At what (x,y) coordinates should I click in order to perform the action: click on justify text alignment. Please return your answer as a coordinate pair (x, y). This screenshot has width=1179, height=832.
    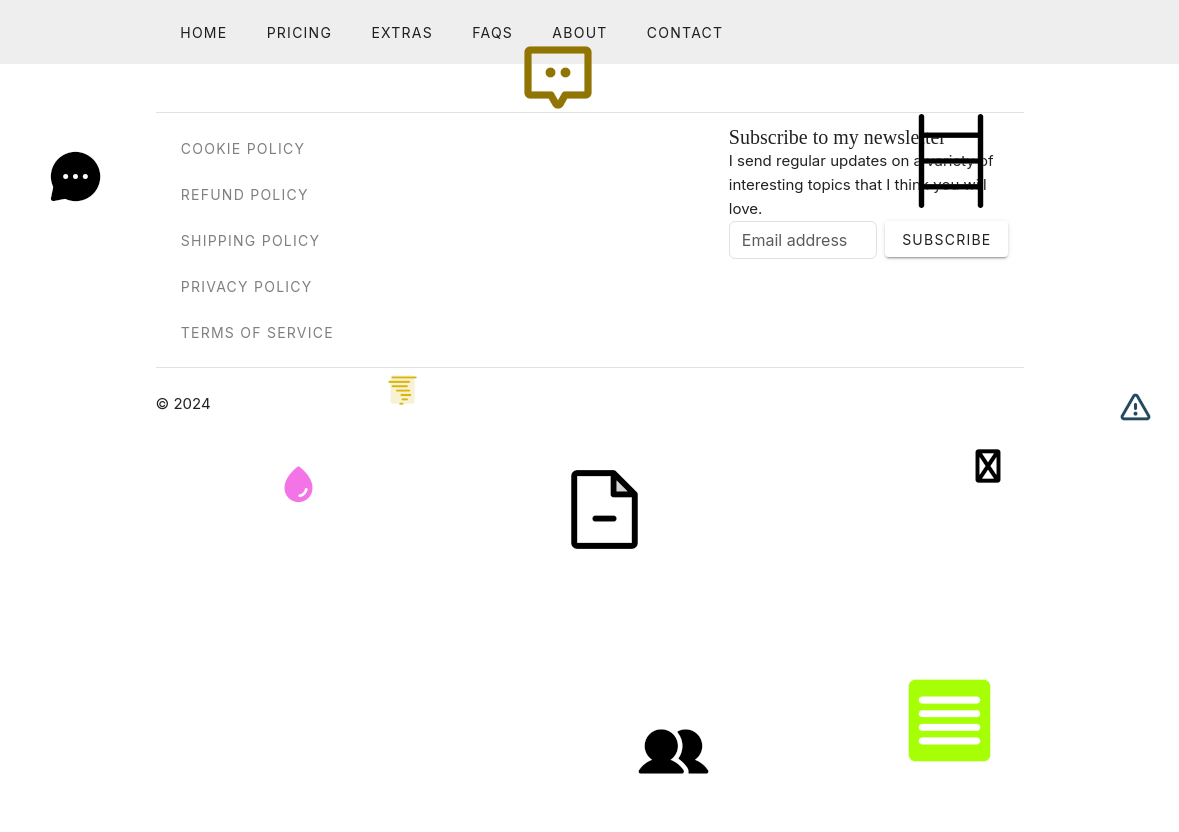
    Looking at the image, I should click on (949, 720).